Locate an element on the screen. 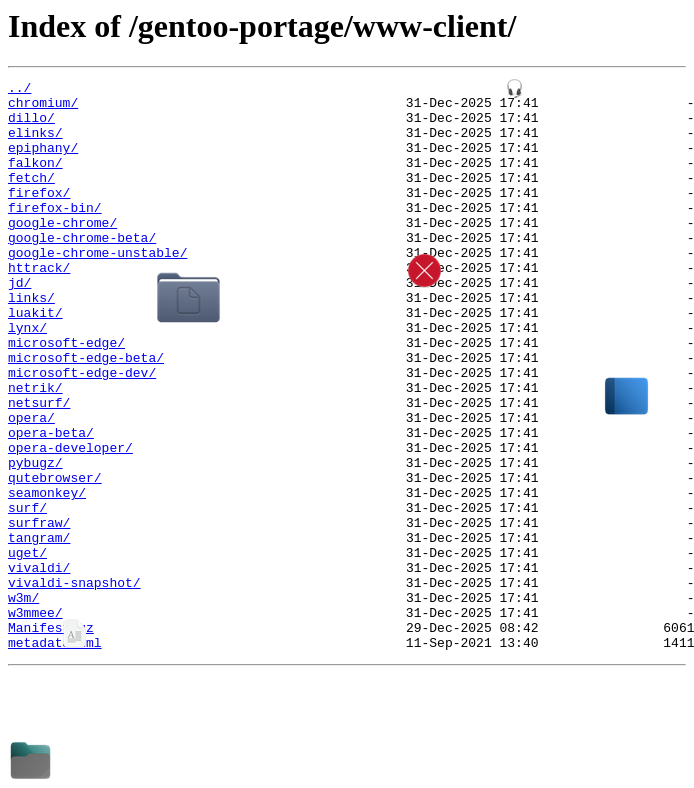  open your documents folder is located at coordinates (188, 297).